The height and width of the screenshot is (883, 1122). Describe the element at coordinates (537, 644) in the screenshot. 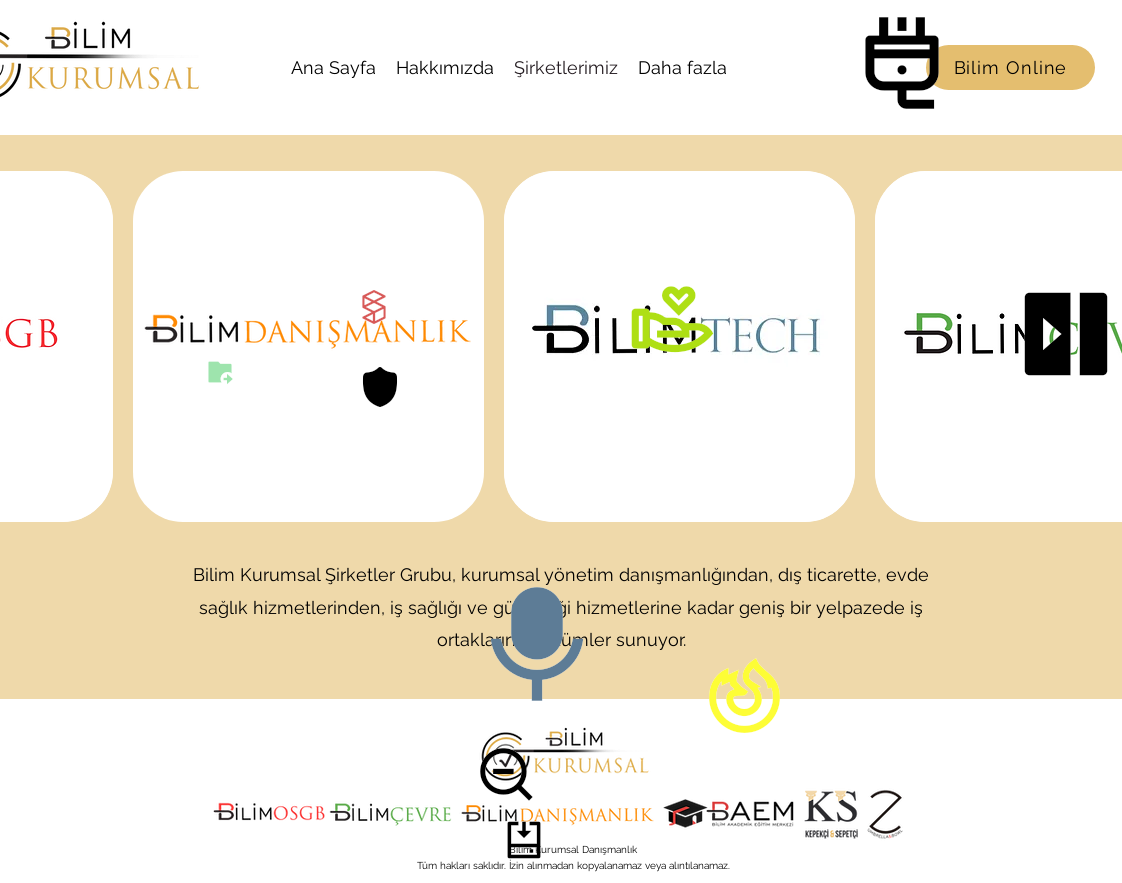

I see `tap to start voice recording` at that location.